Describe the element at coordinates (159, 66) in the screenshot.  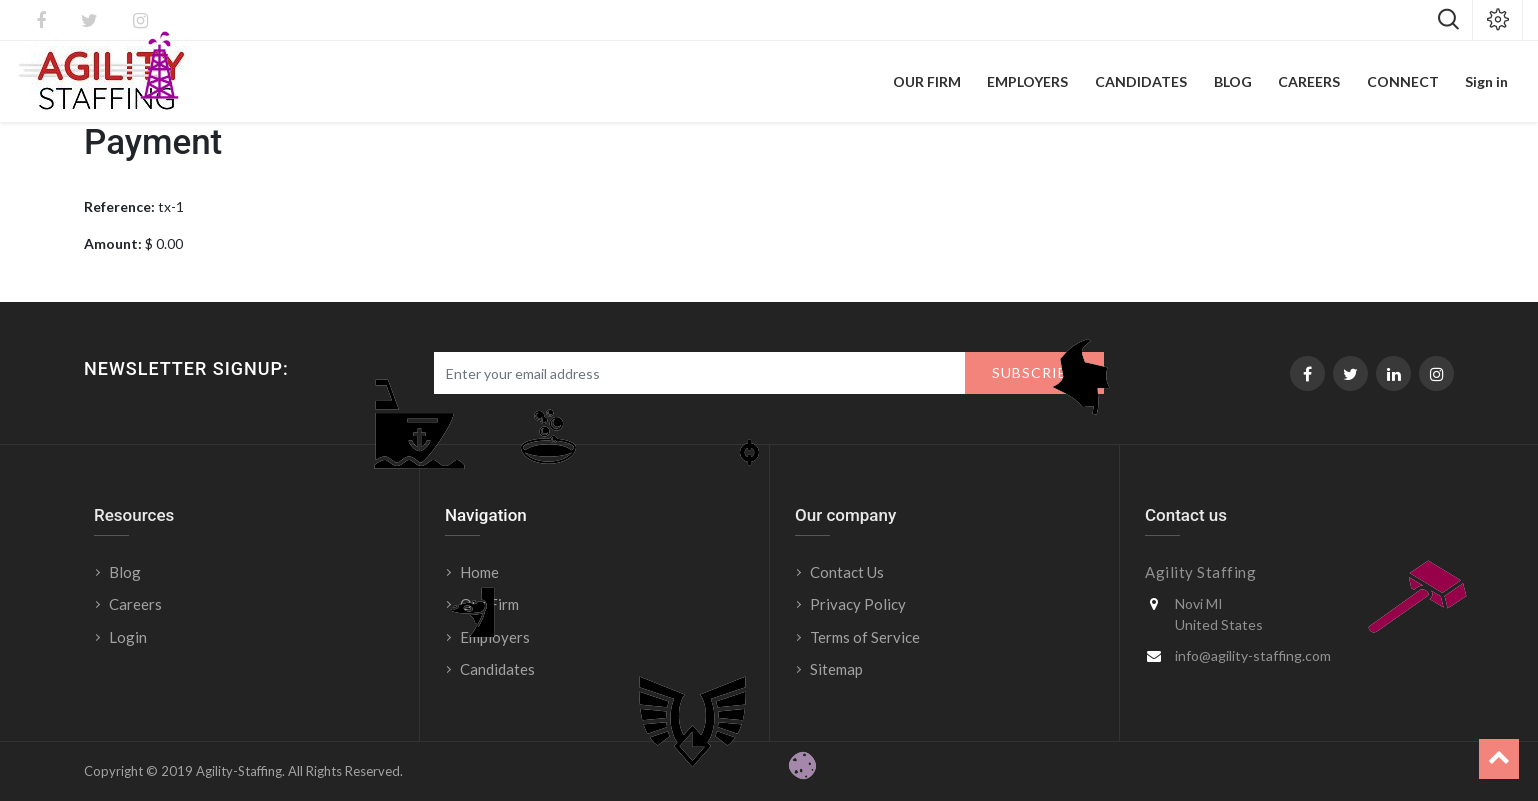
I see `access oil drilling or extraction features` at that location.